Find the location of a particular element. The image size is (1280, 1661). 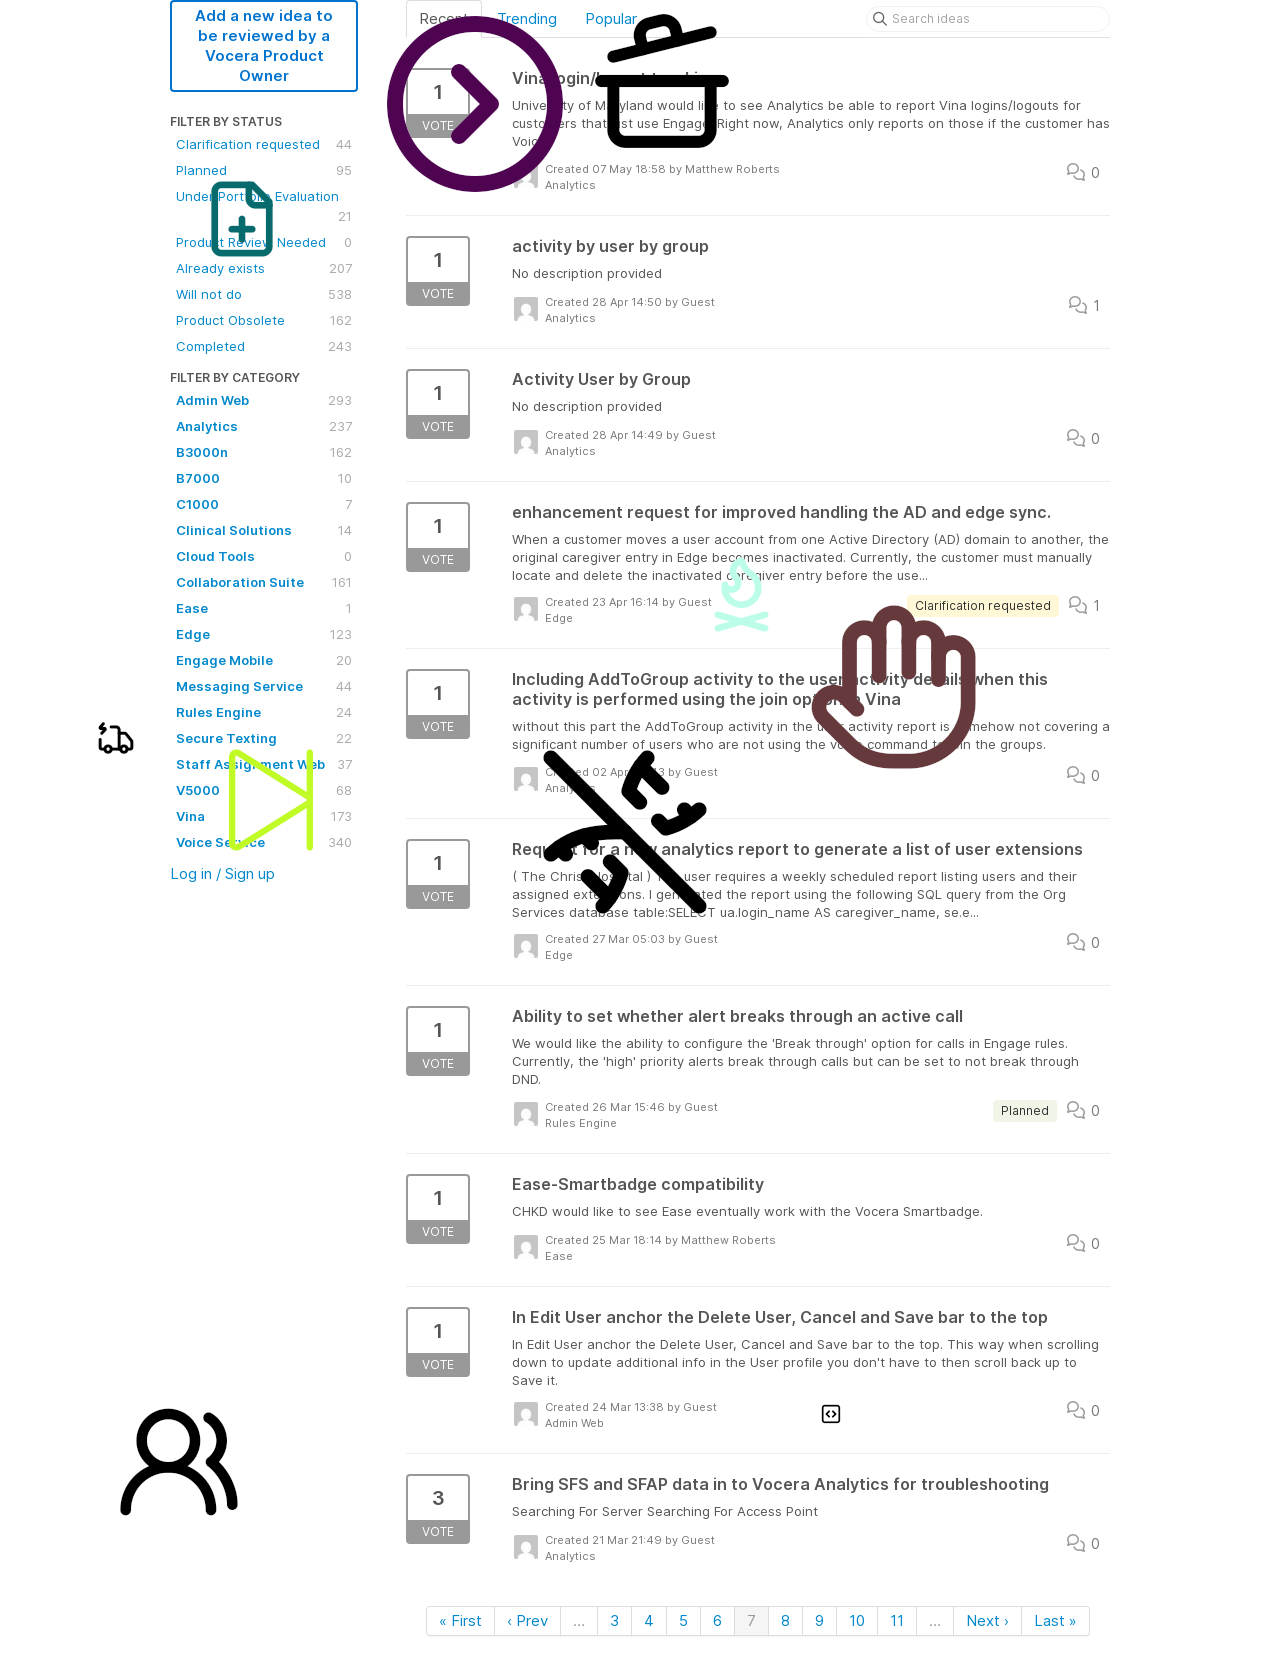

start a campfire or outdoor activity mode is located at coordinates (741, 594).